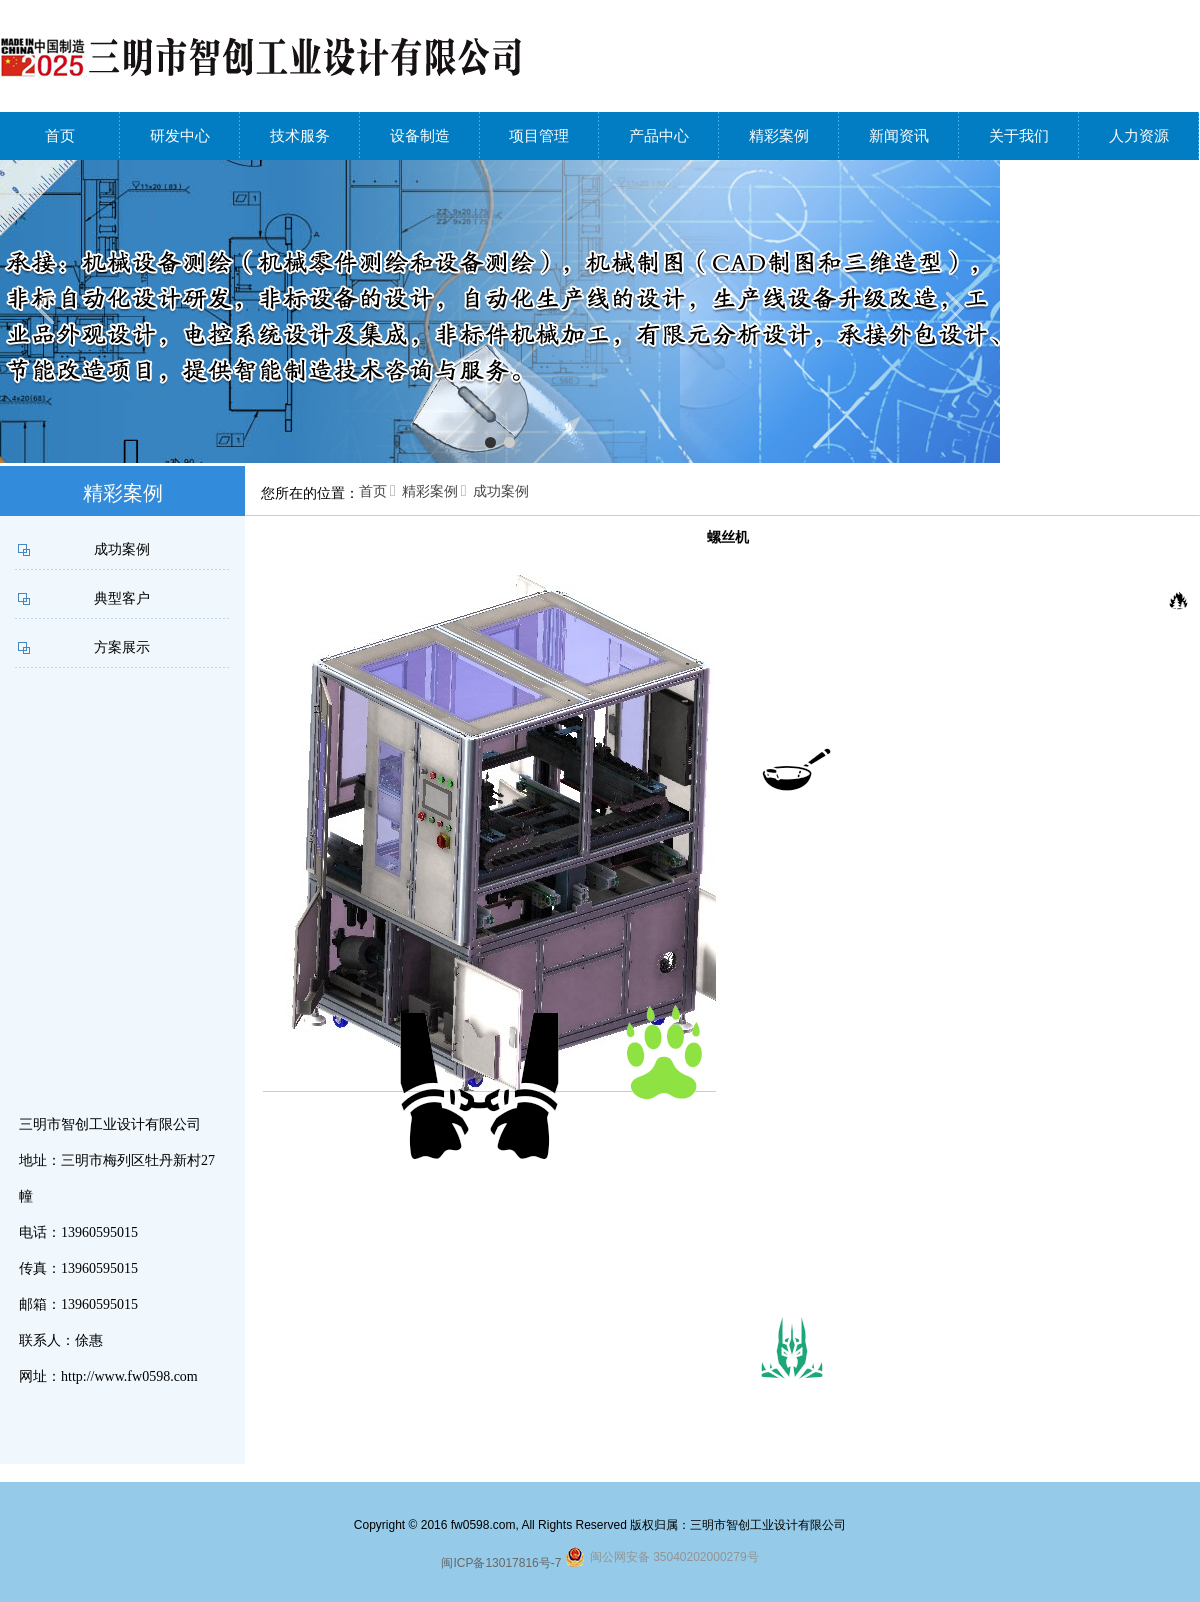  I want to click on indicates a restricted or locked account status, so click(479, 1092).